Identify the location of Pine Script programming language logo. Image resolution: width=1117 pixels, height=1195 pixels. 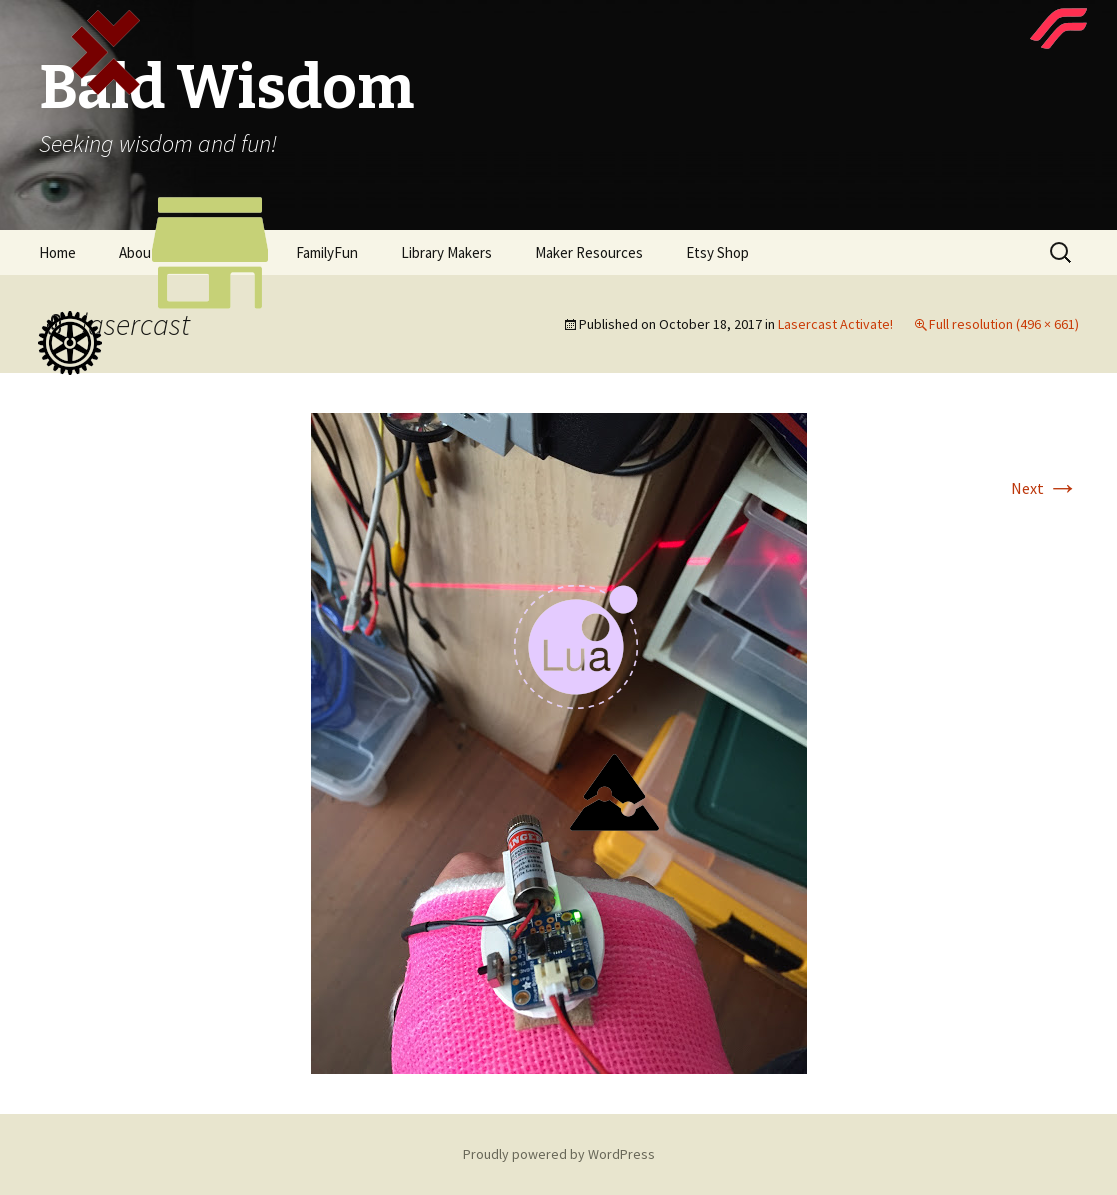
(614, 792).